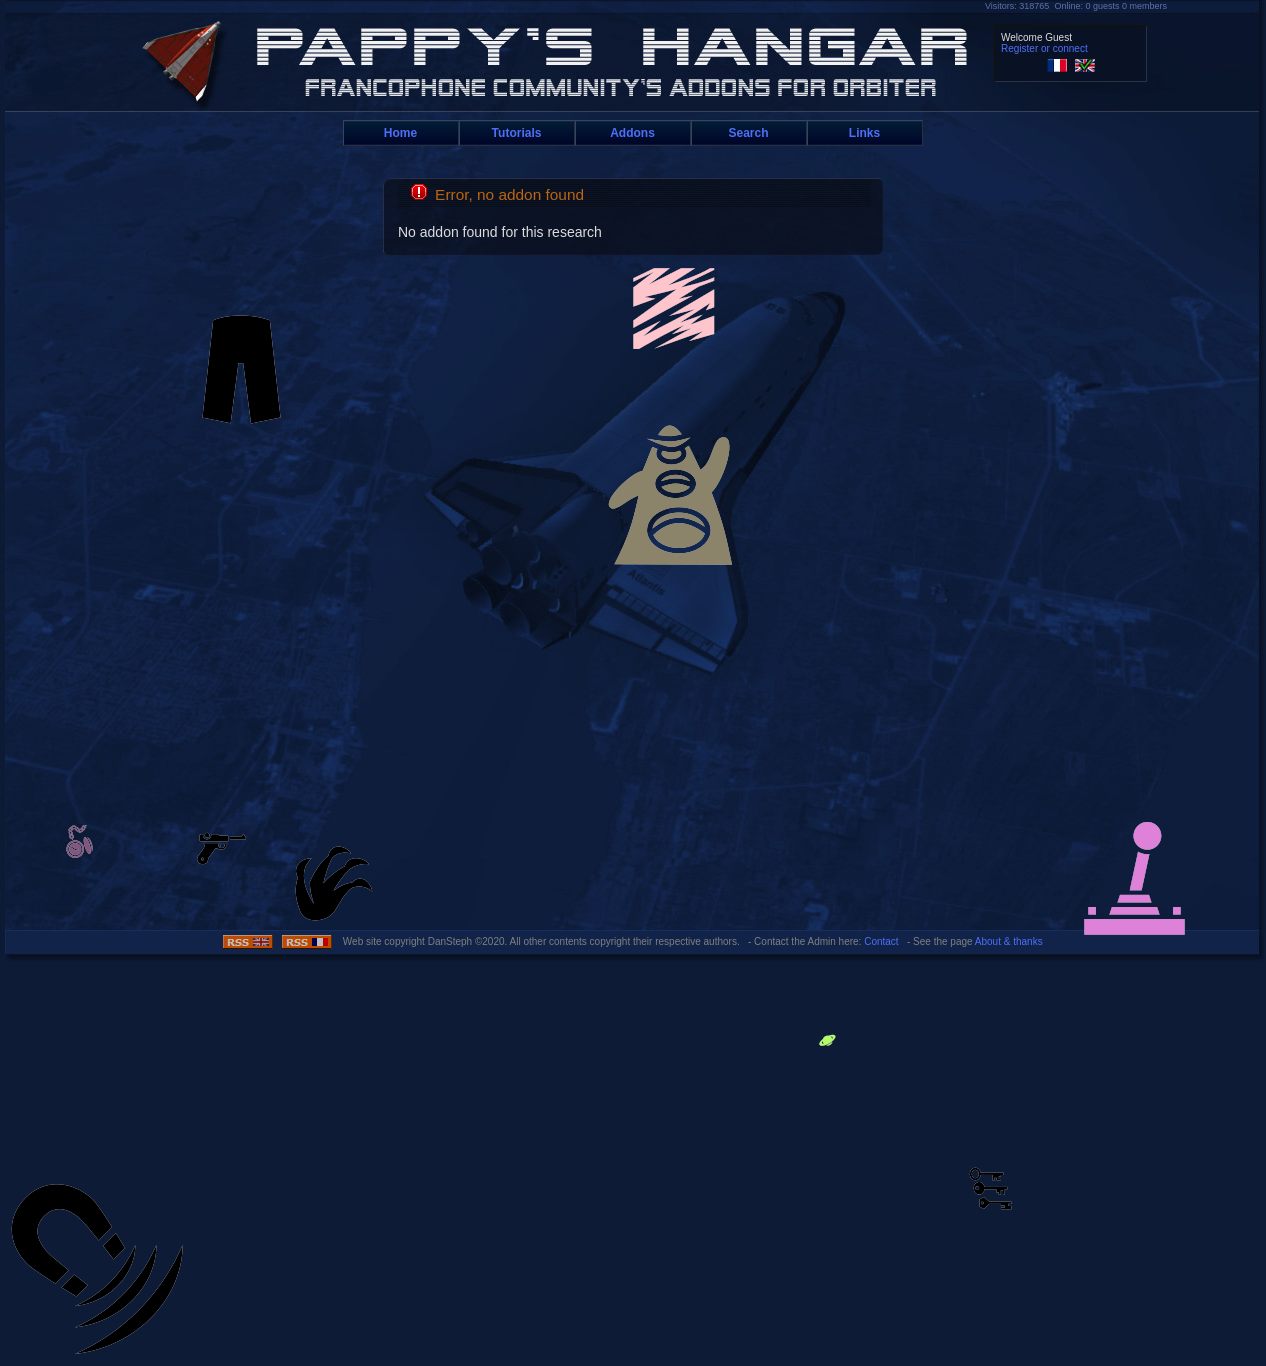  I want to click on indicates signal interference or connection static, so click(673, 308).